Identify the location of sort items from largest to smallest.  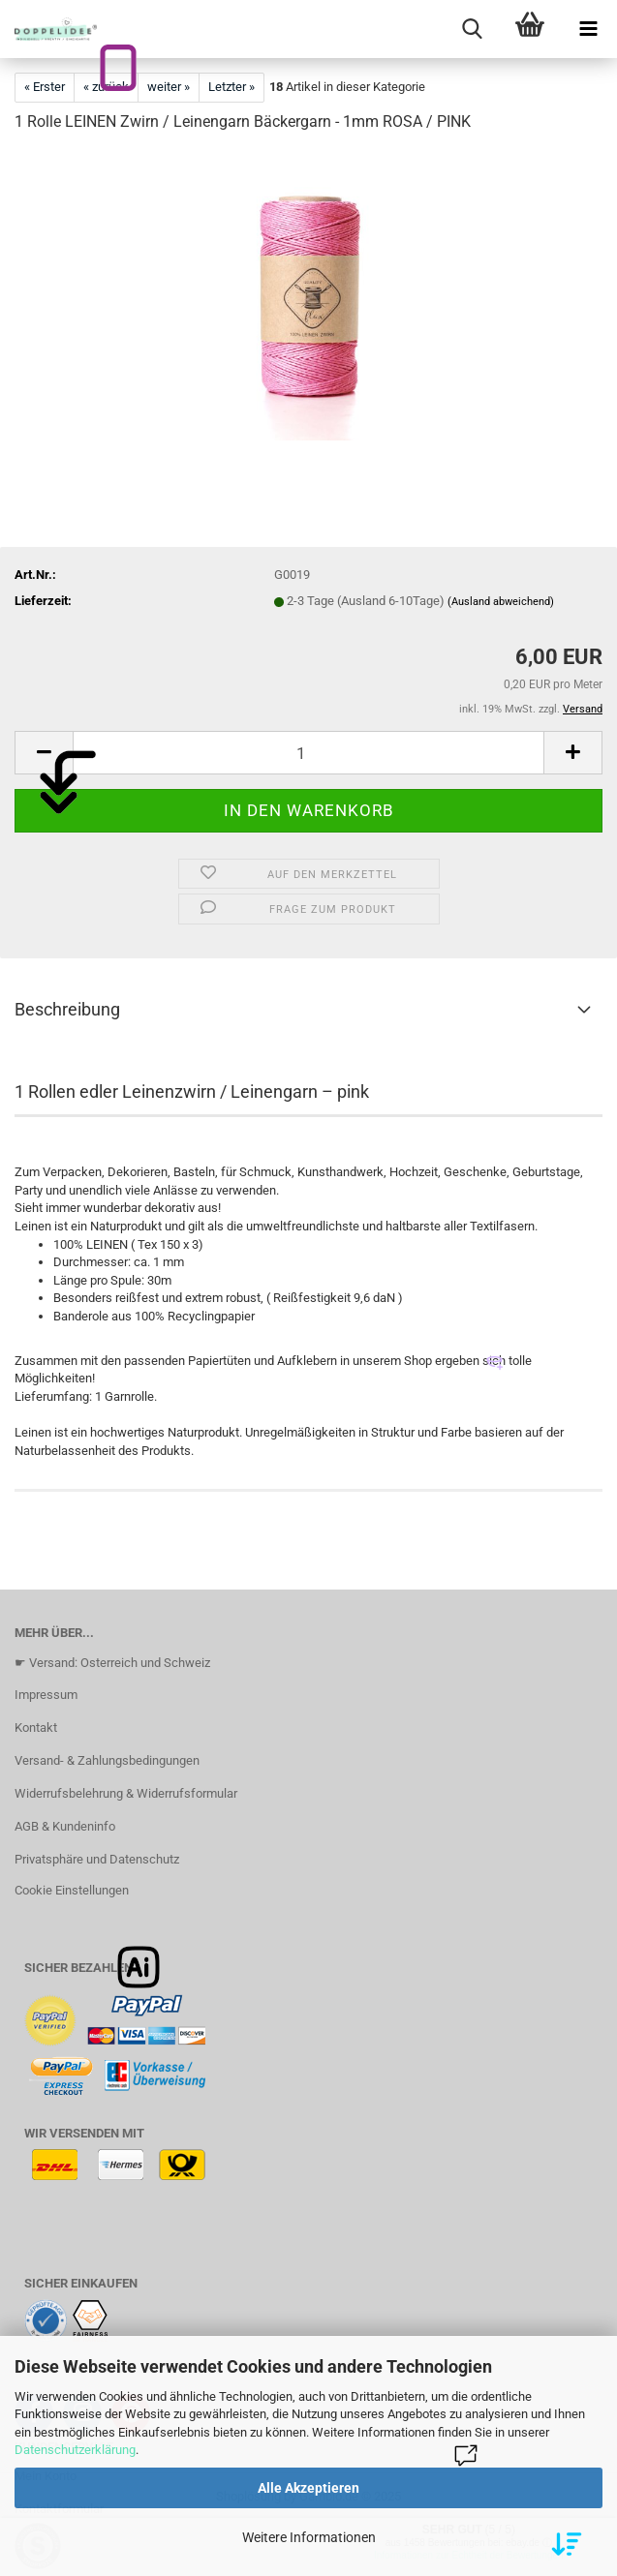
(567, 2544).